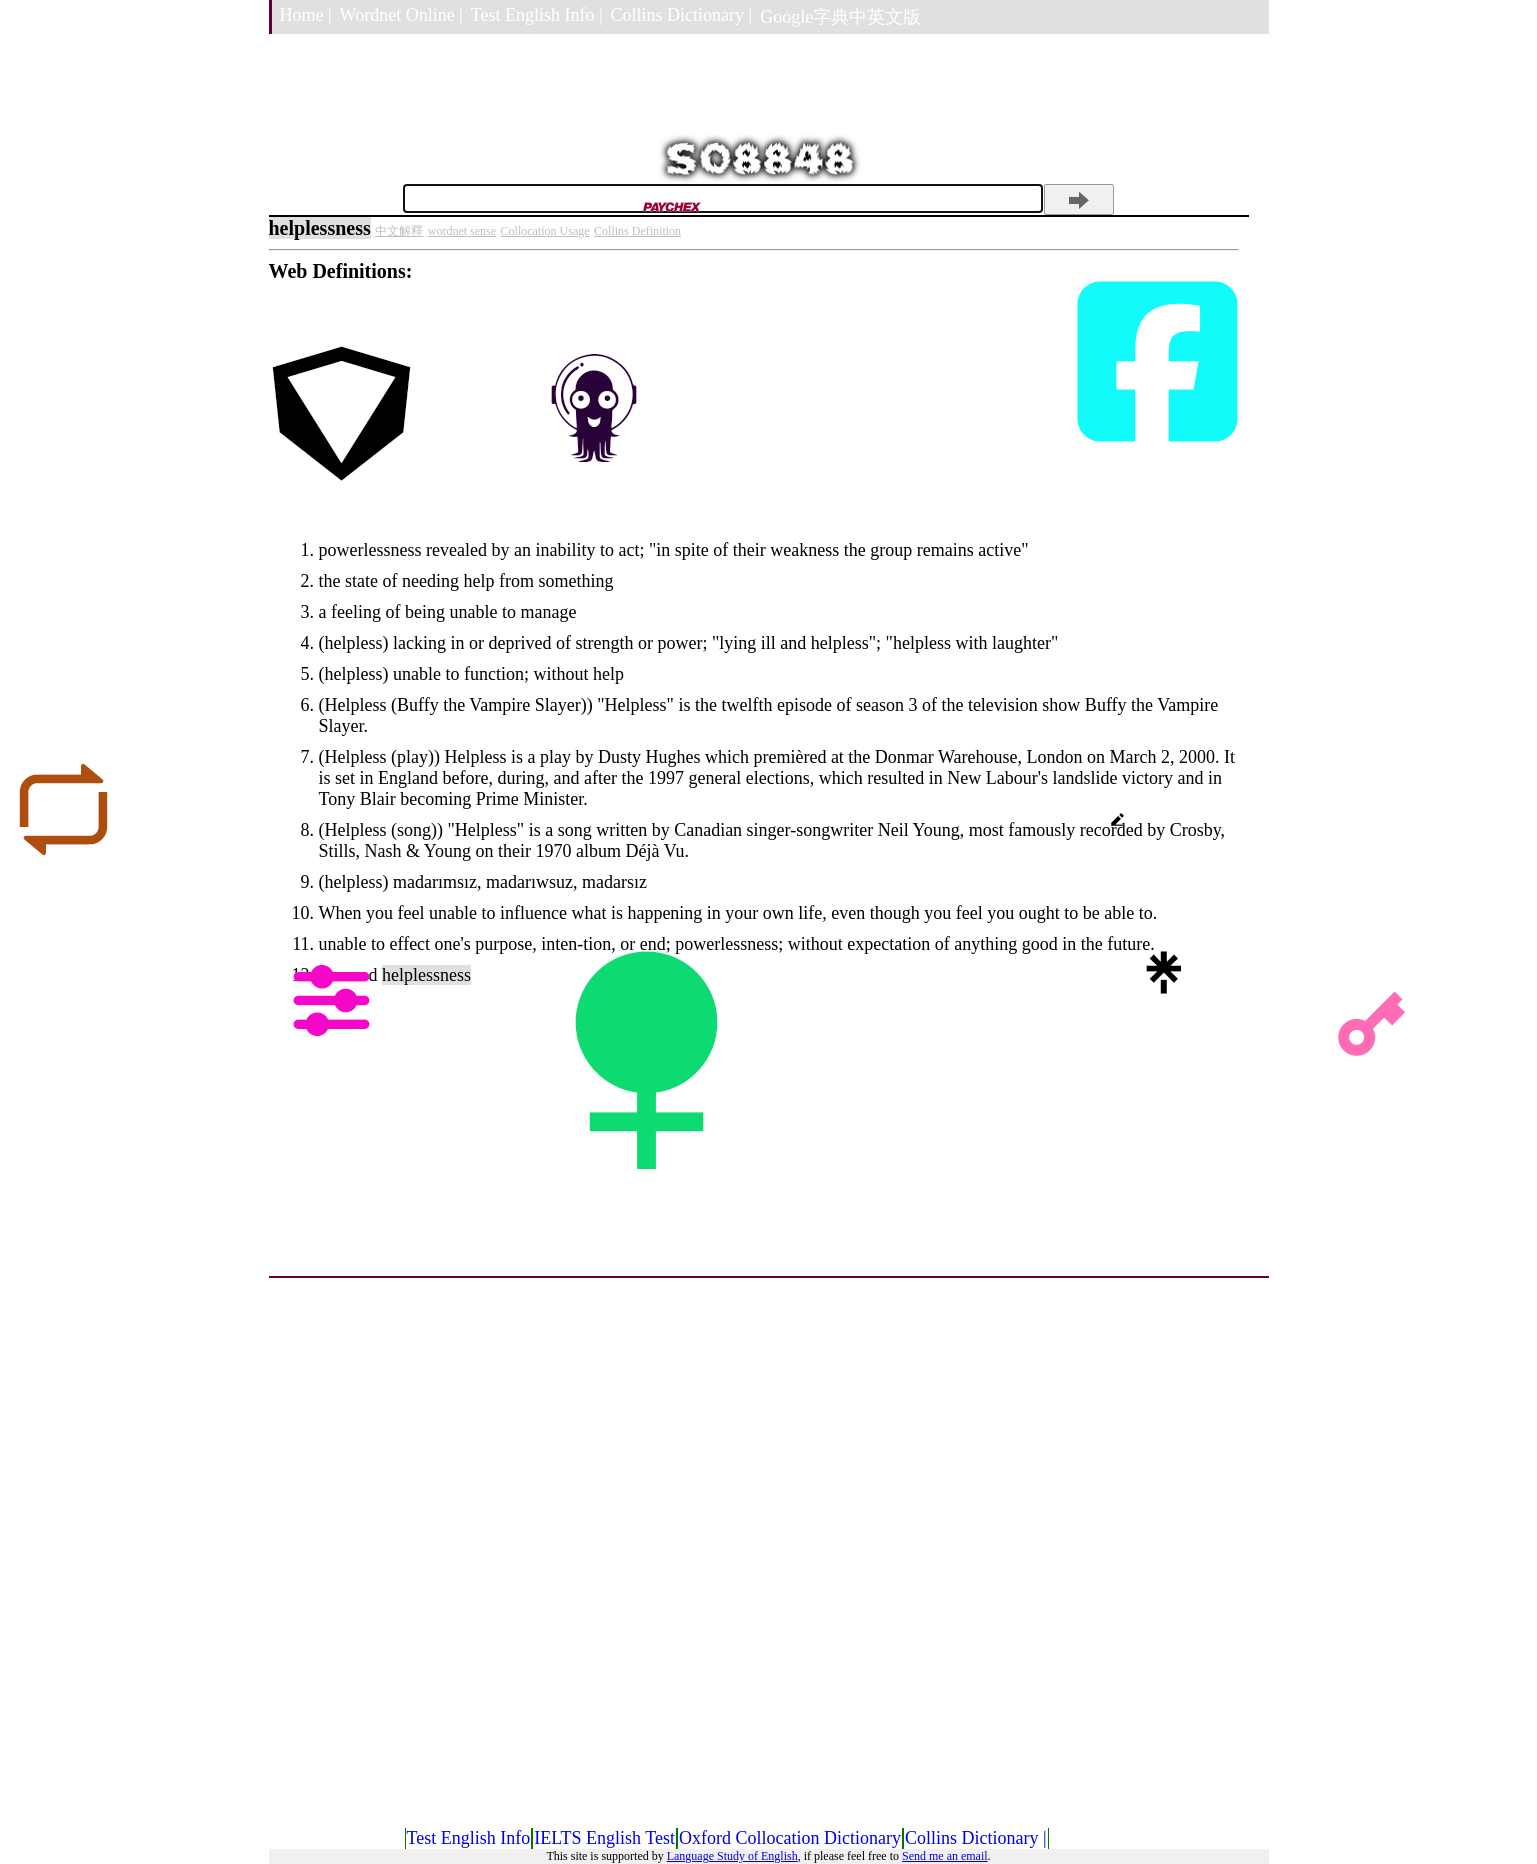 This screenshot has width=1537, height=1864. Describe the element at coordinates (1117, 819) in the screenshot. I see `edit content or text` at that location.